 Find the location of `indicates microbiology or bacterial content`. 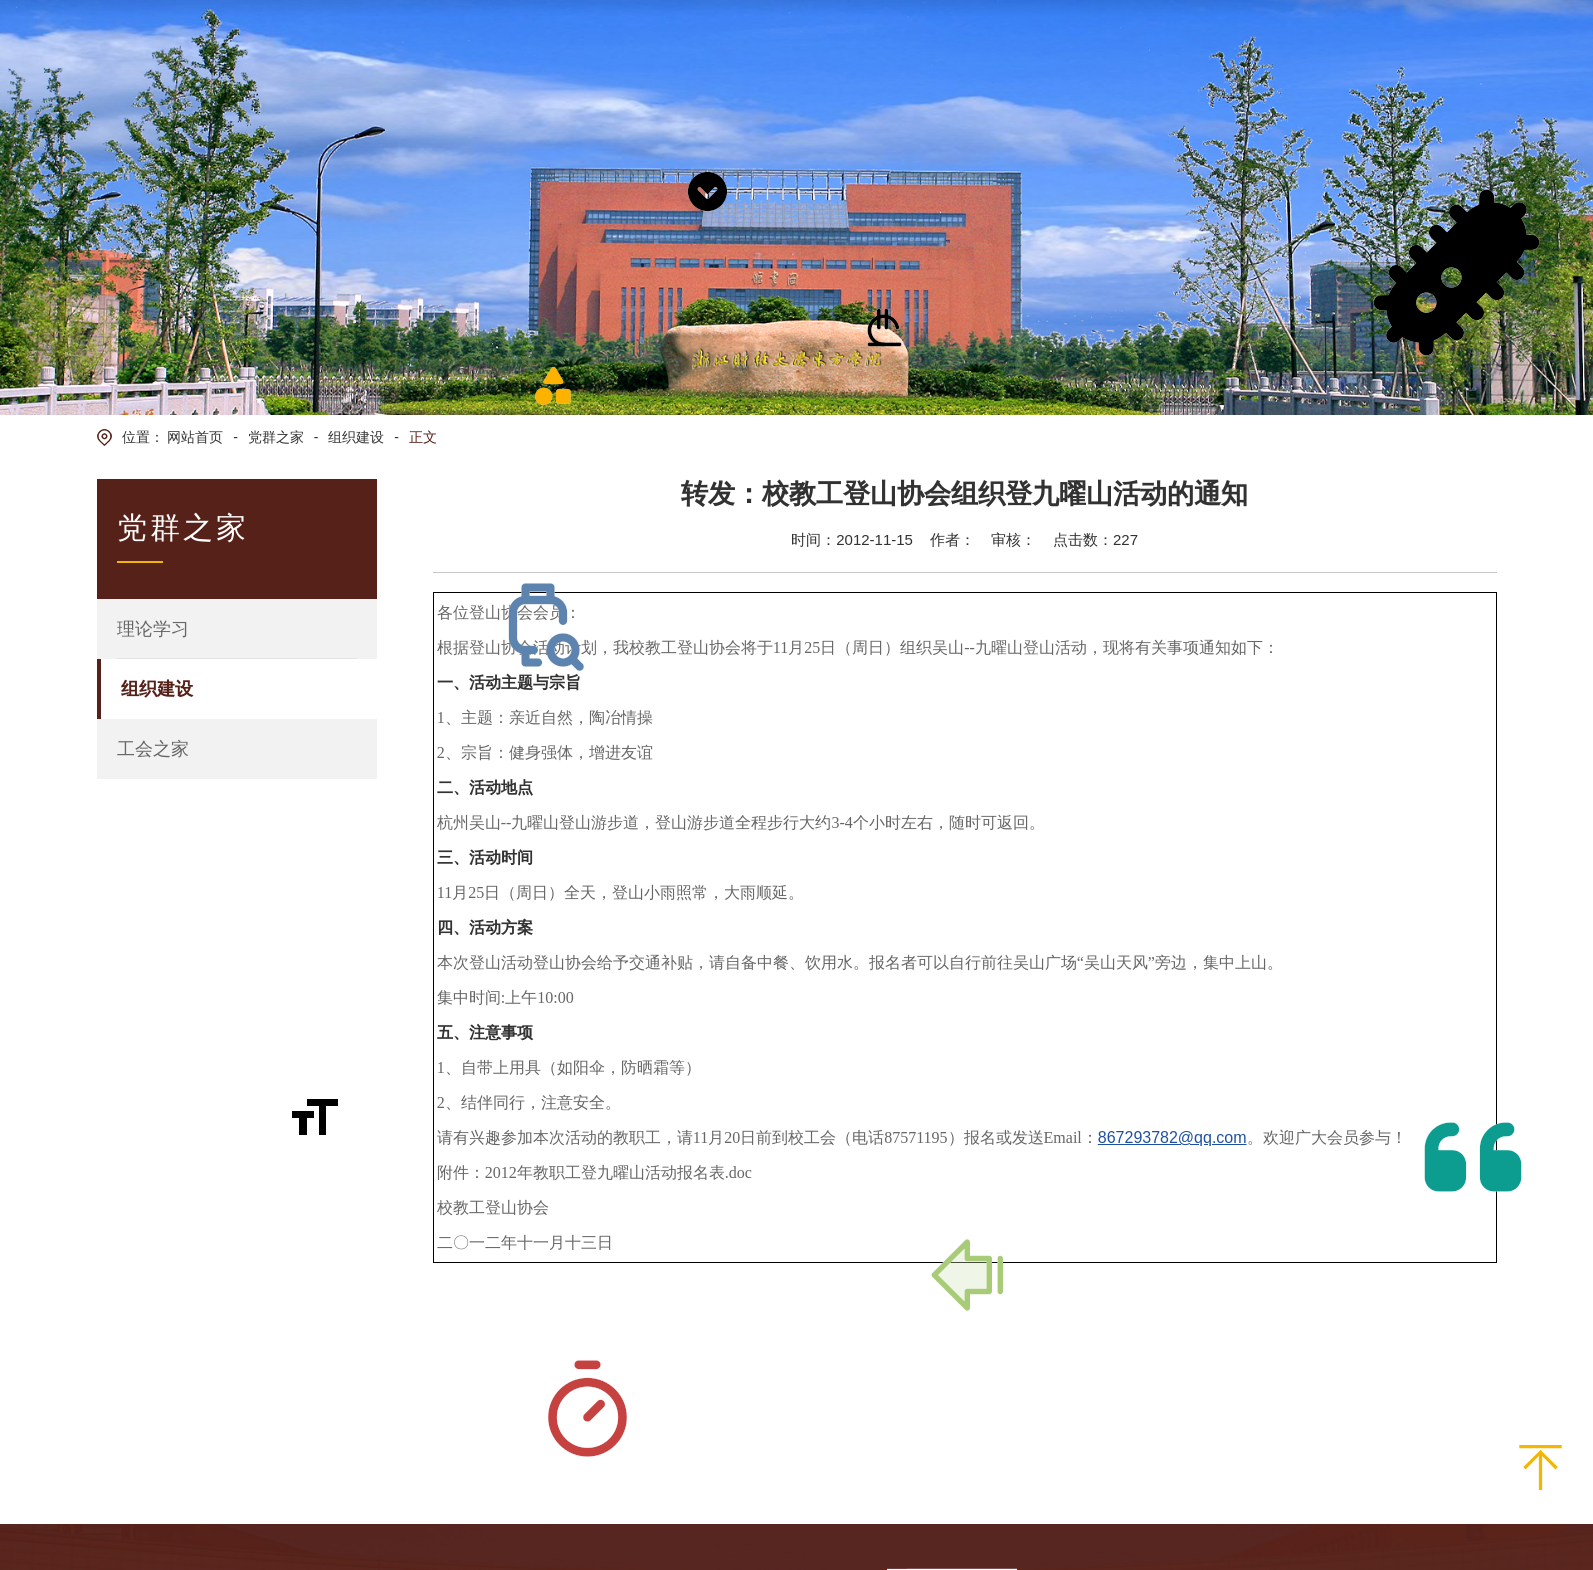

indicates microbiology or bacterial content is located at coordinates (1456, 272).